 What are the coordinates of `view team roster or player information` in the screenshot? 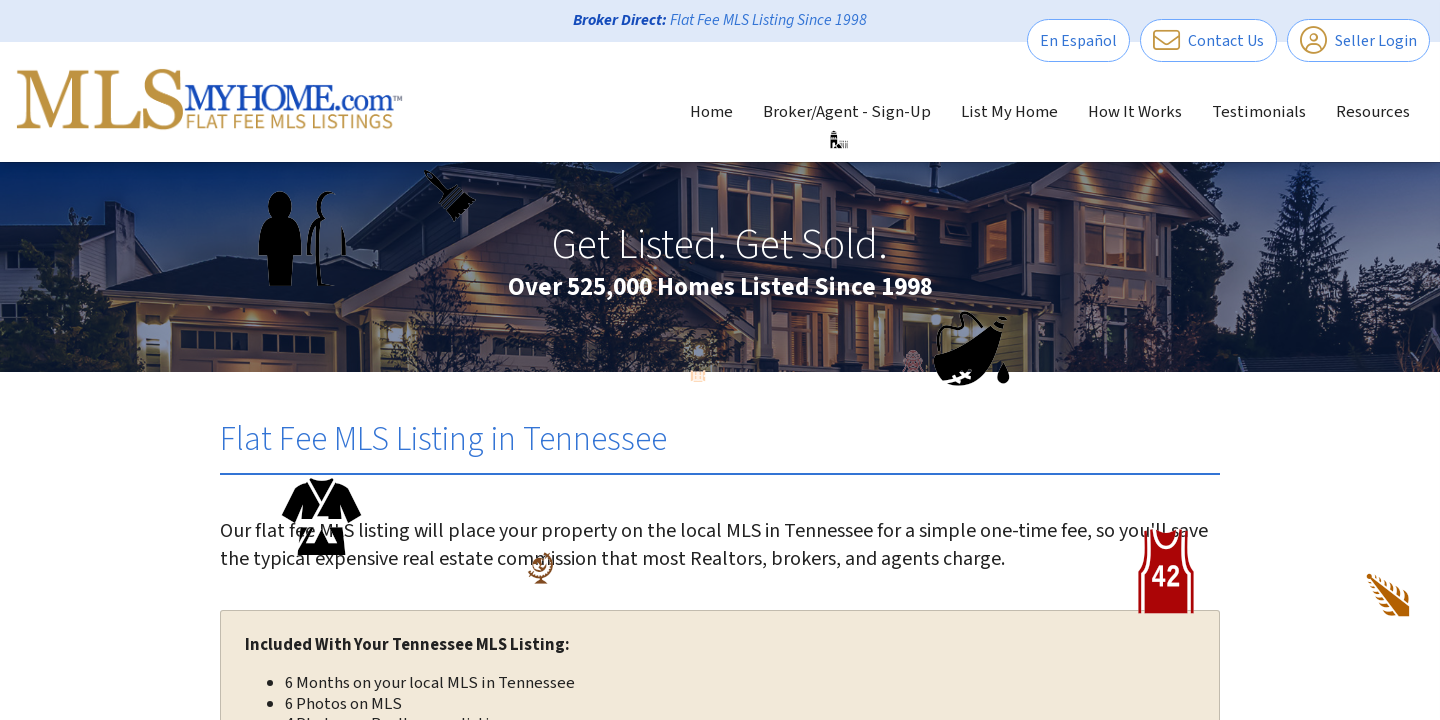 It's located at (1166, 571).